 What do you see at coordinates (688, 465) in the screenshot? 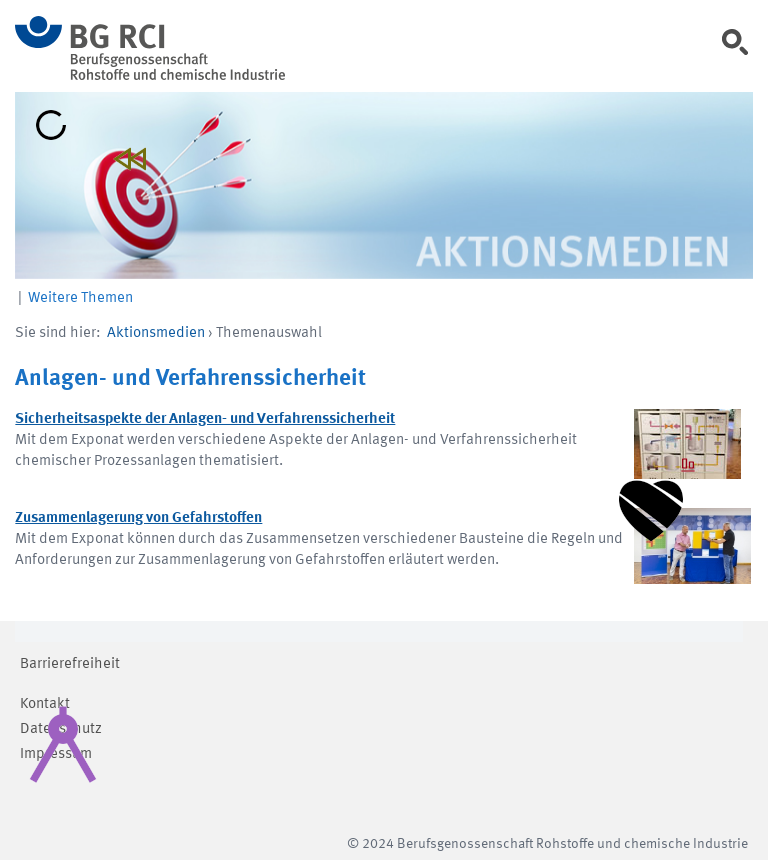
I see `align items to the bottom of a container` at bounding box center [688, 465].